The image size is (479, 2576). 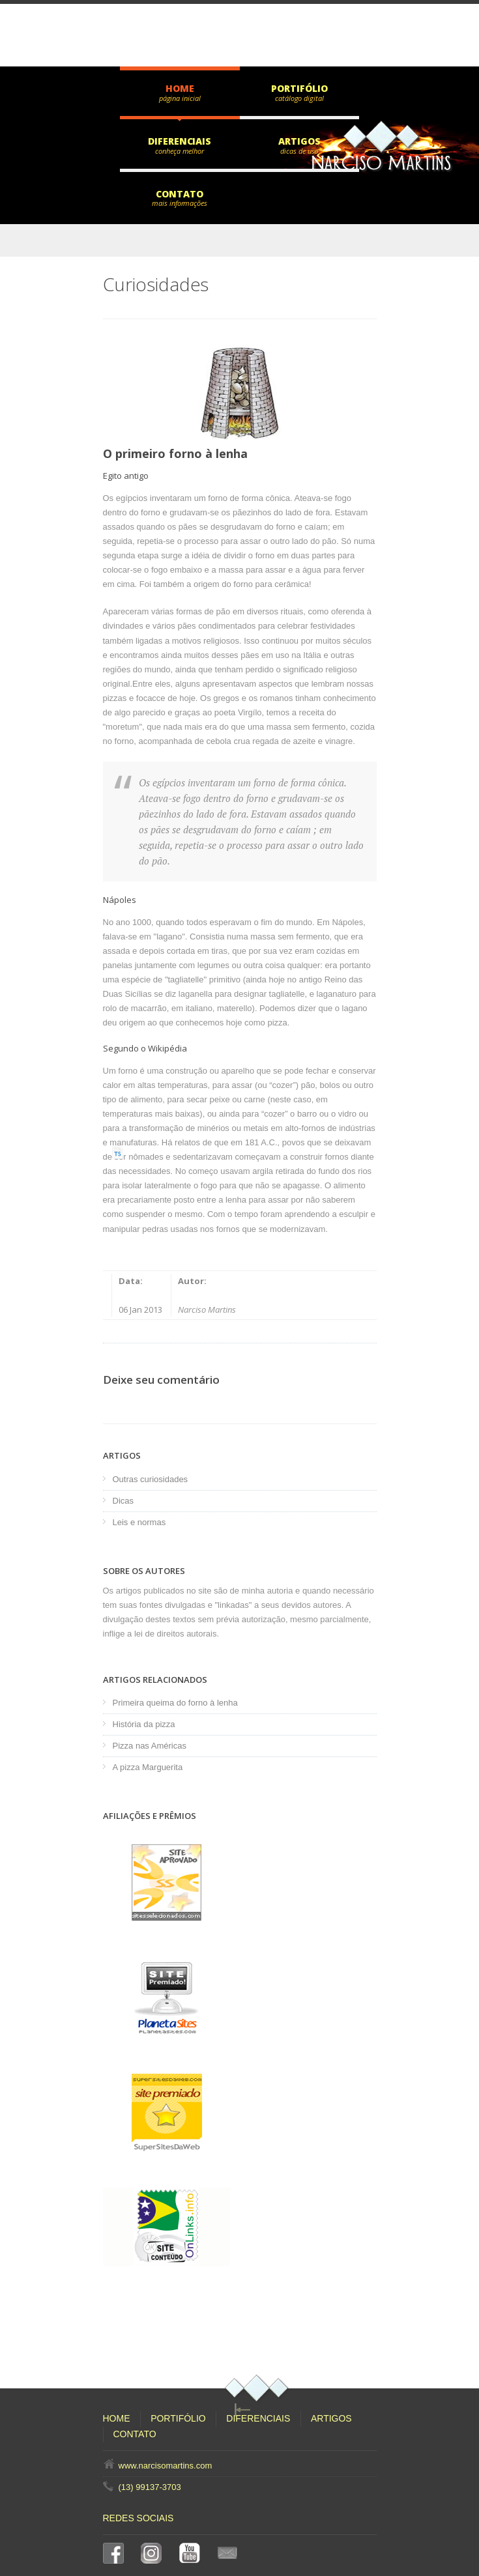 What do you see at coordinates (242, 2410) in the screenshot?
I see `go to the first item in a list or sequence` at bounding box center [242, 2410].